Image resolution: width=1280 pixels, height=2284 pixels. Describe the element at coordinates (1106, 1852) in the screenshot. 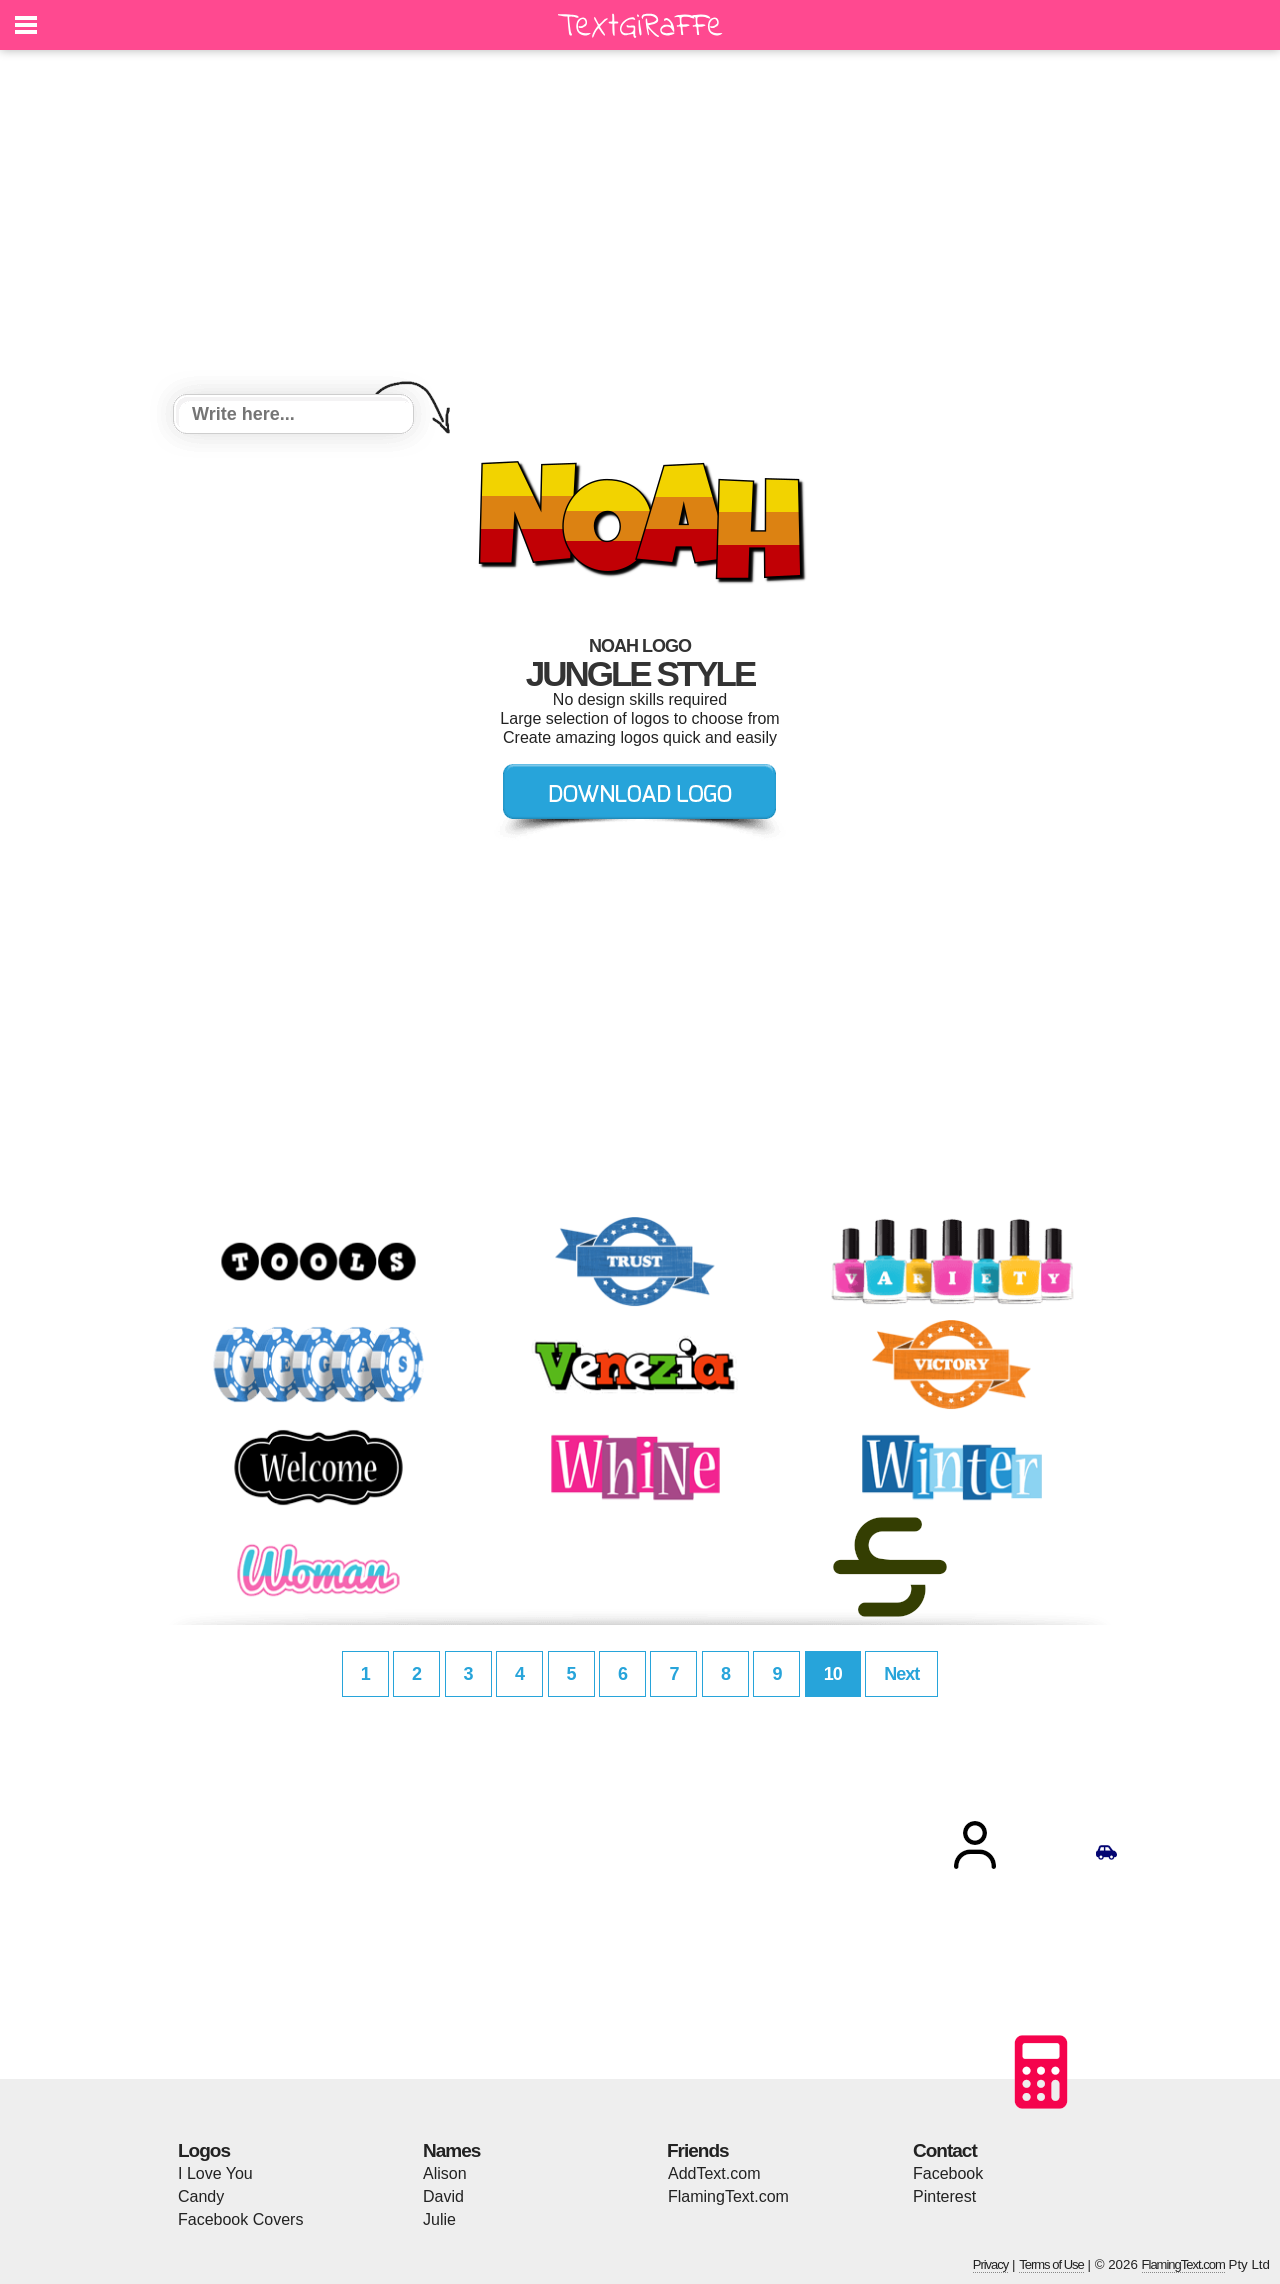

I see `access vehicle or car-related features` at that location.